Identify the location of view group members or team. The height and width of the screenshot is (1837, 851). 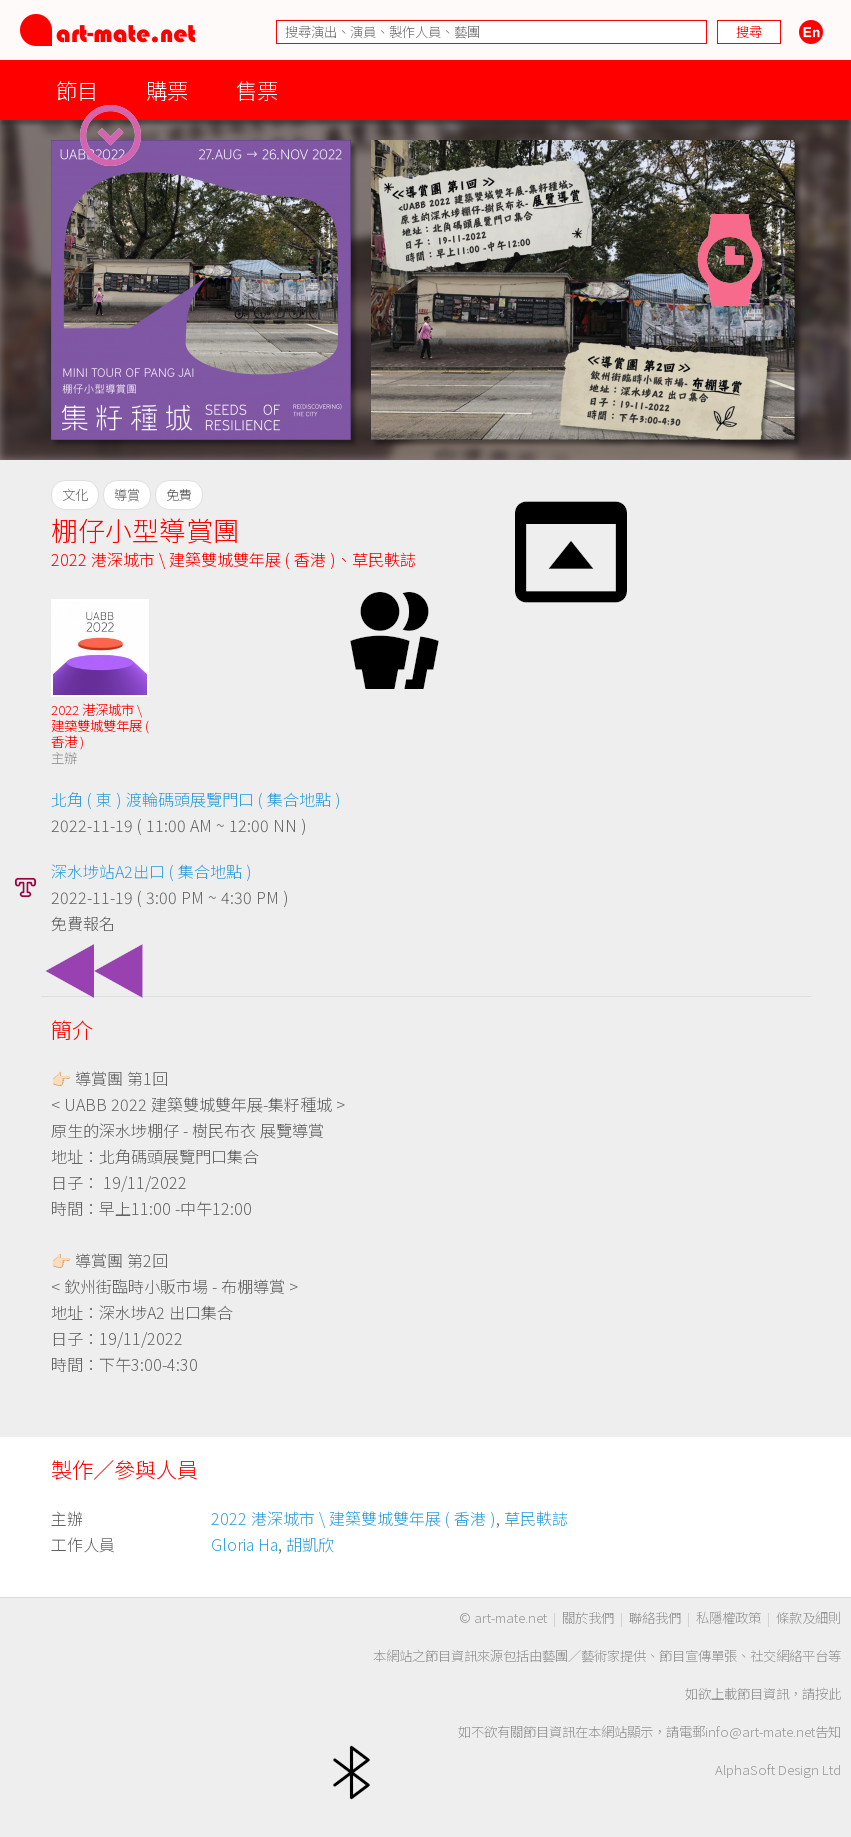
(394, 640).